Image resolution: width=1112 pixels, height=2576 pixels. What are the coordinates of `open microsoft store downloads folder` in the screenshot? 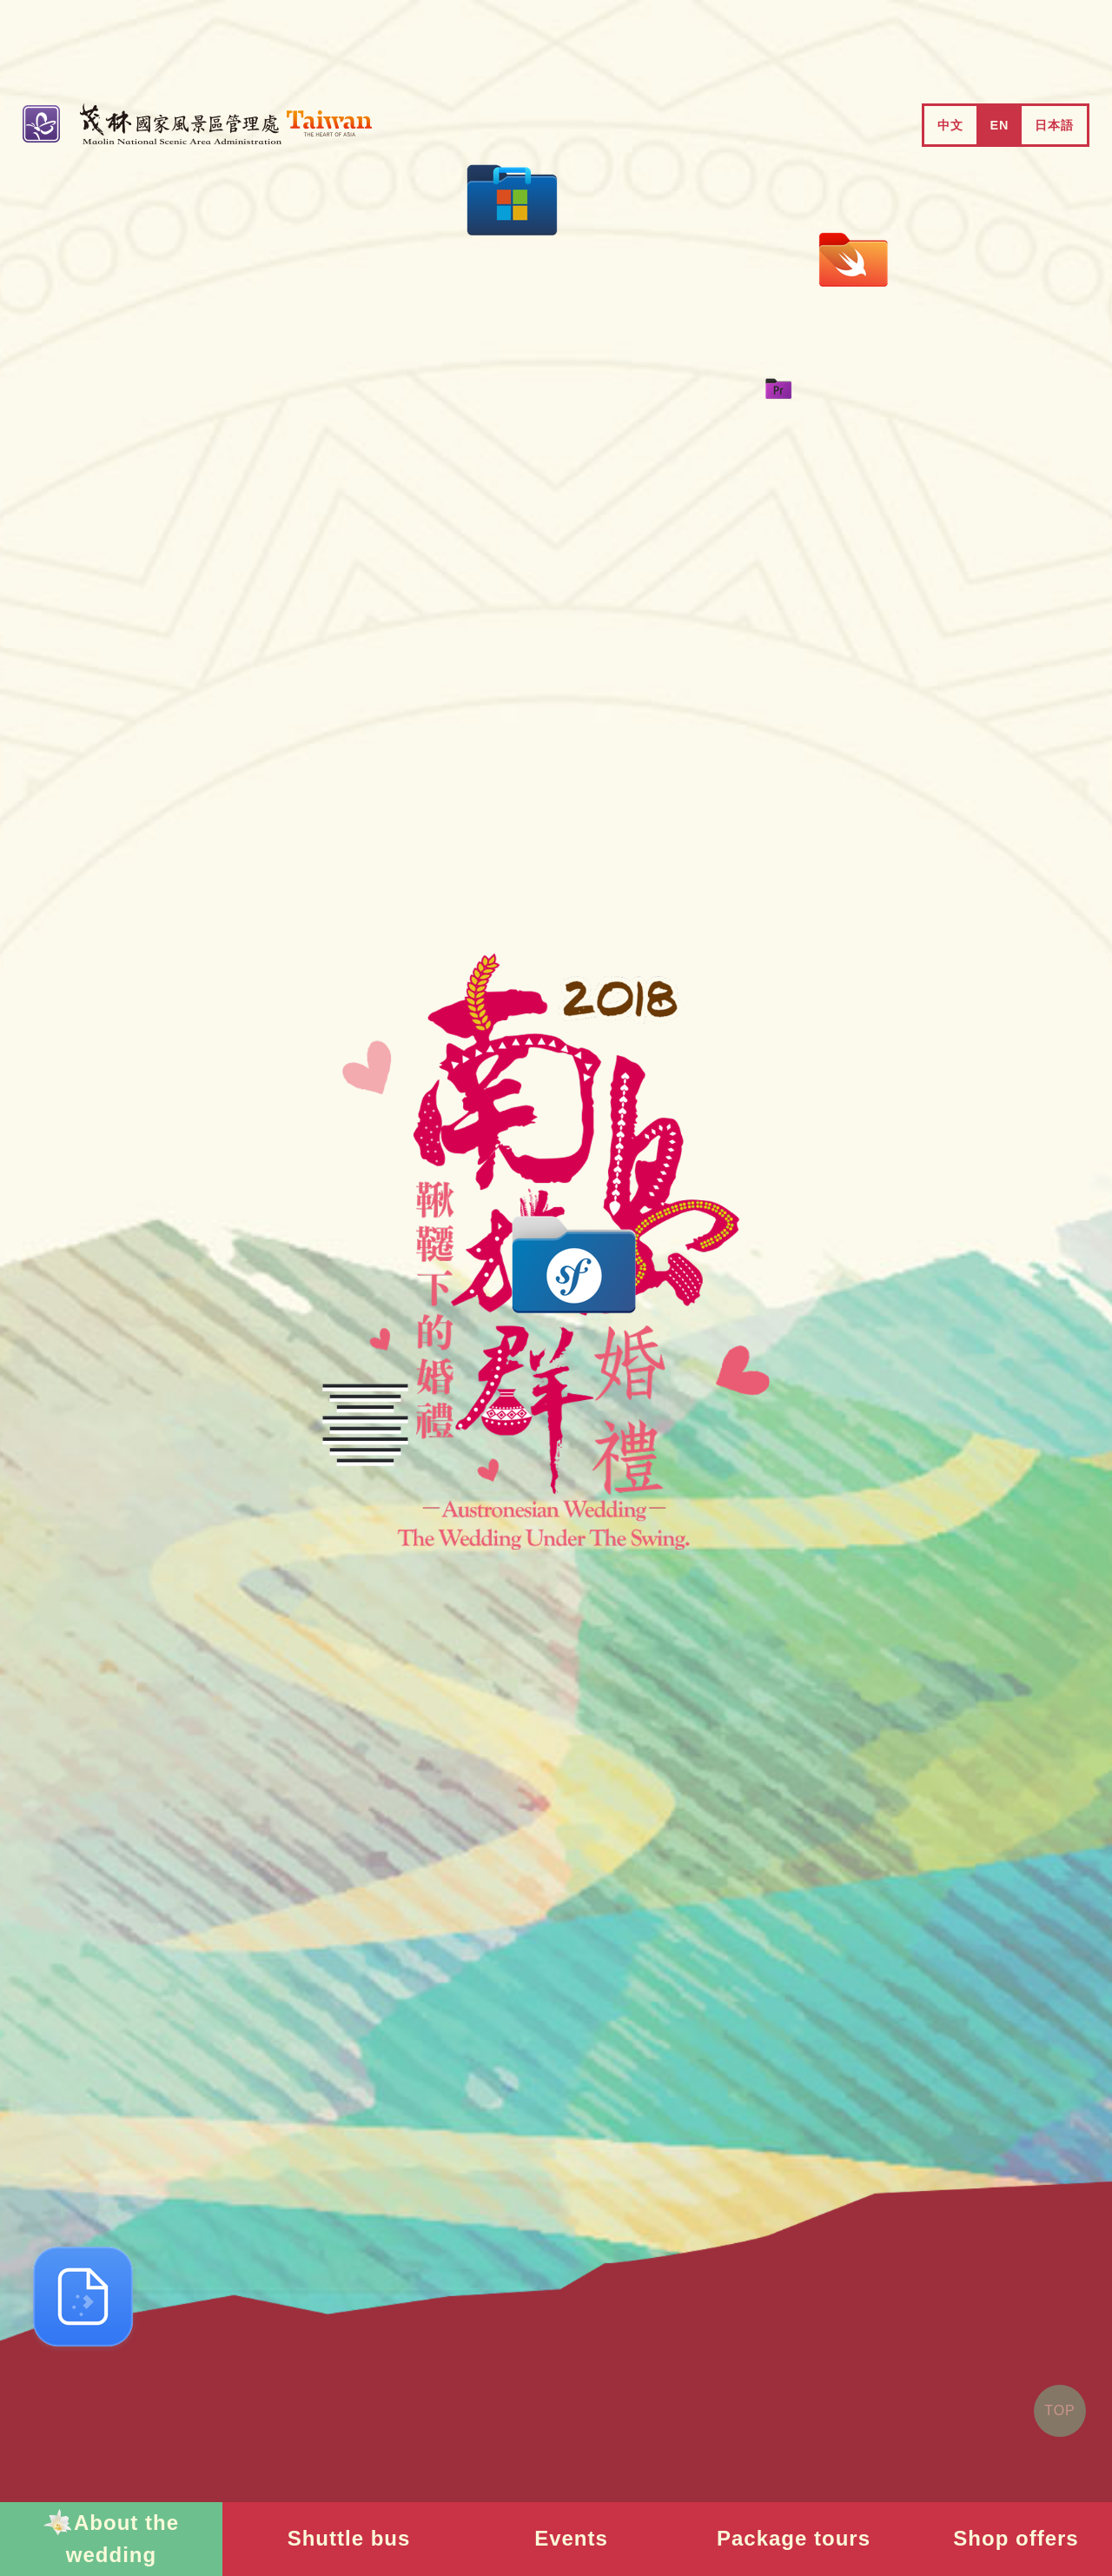 It's located at (512, 202).